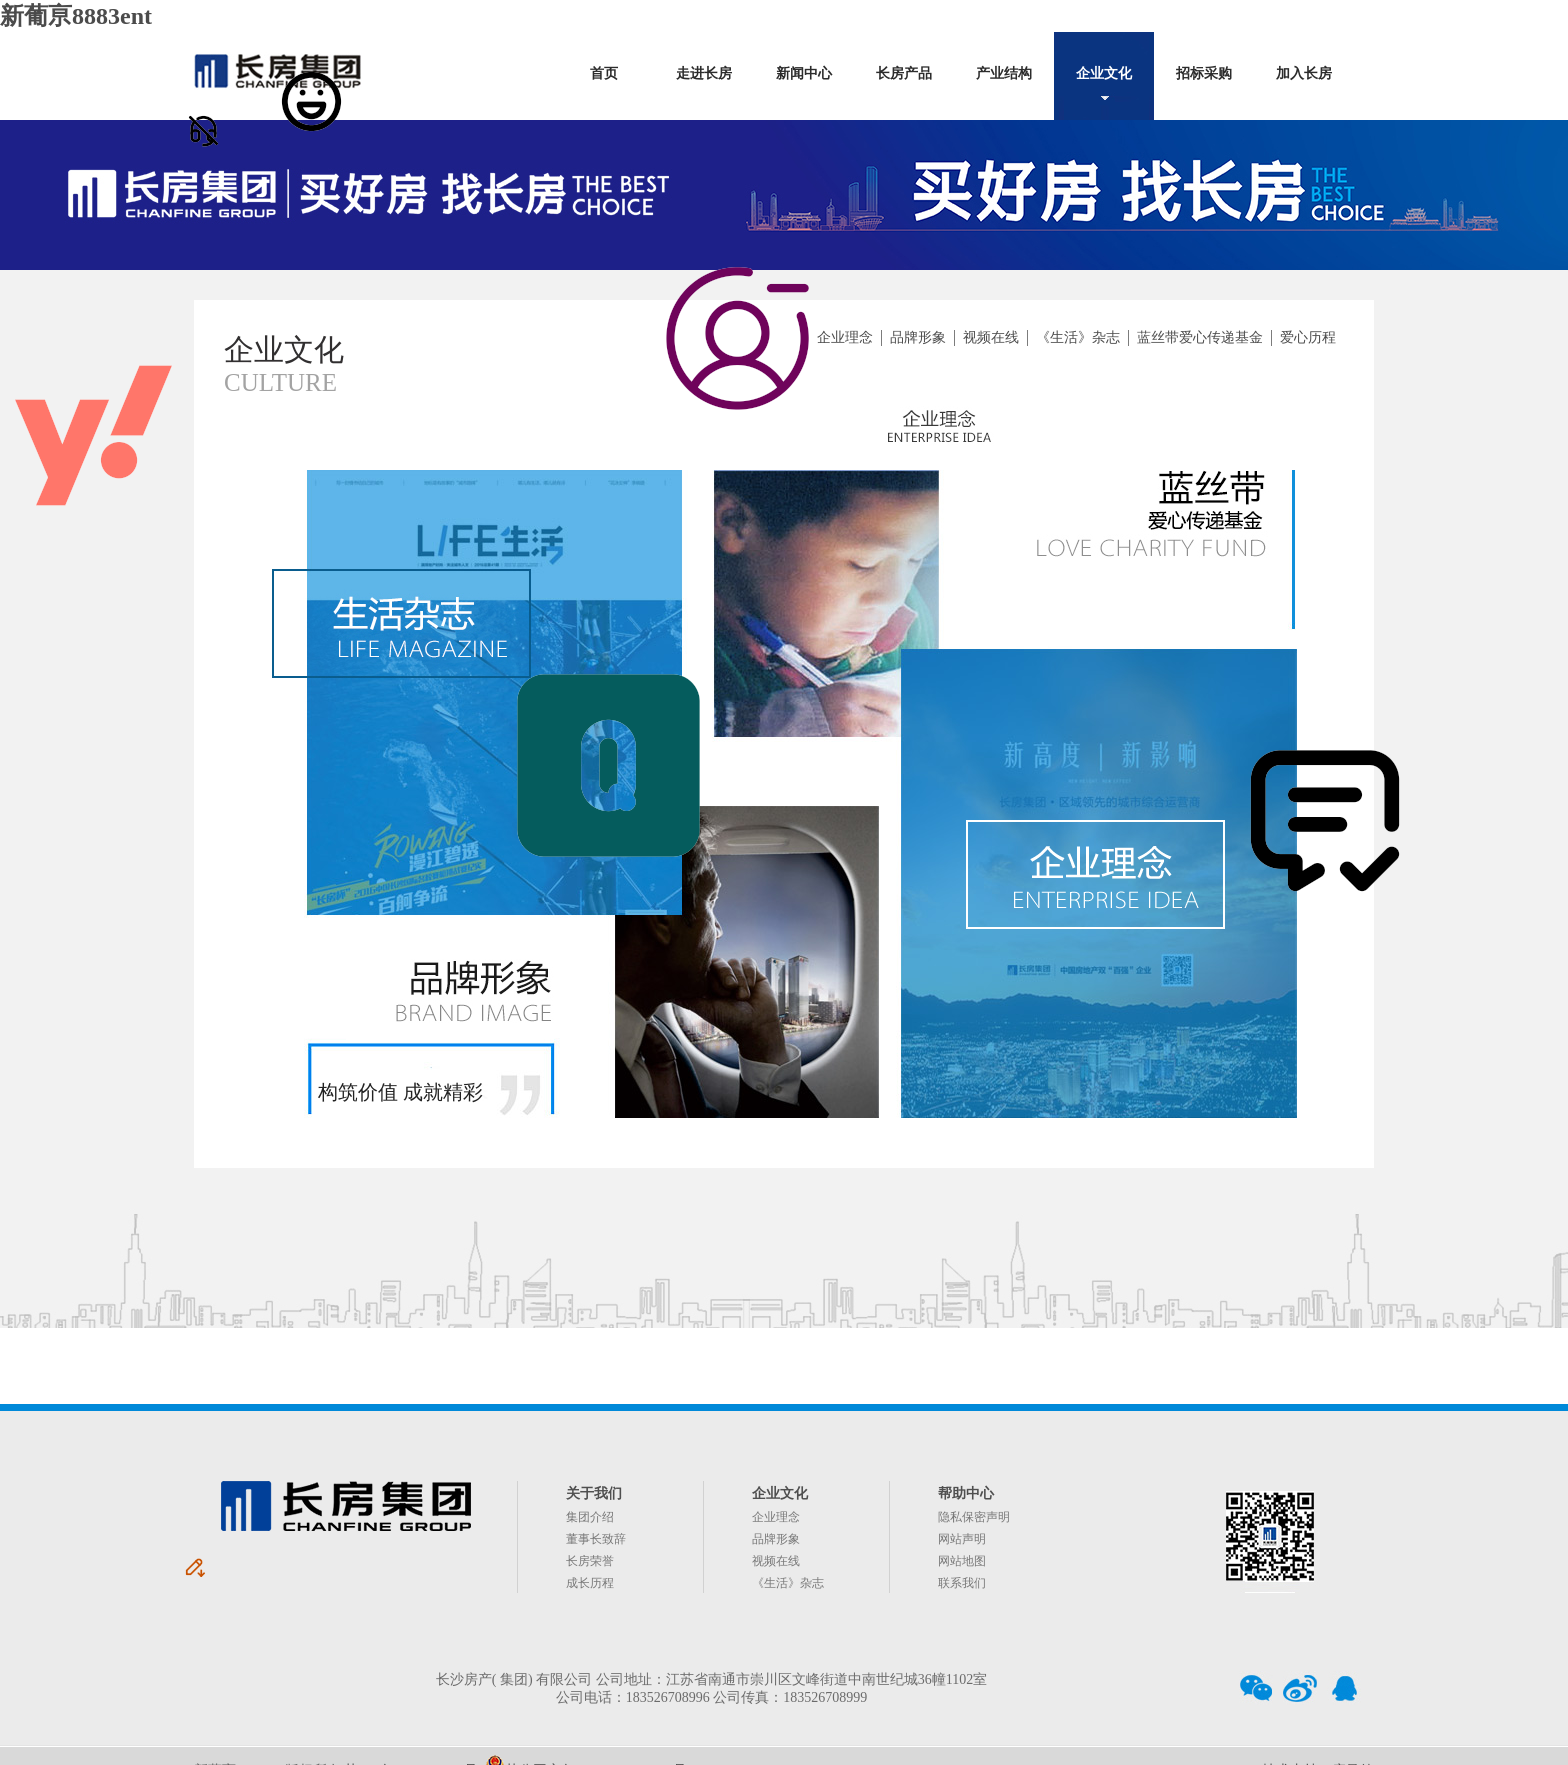  Describe the element at coordinates (737, 338) in the screenshot. I see `remove a user from your contacts` at that location.